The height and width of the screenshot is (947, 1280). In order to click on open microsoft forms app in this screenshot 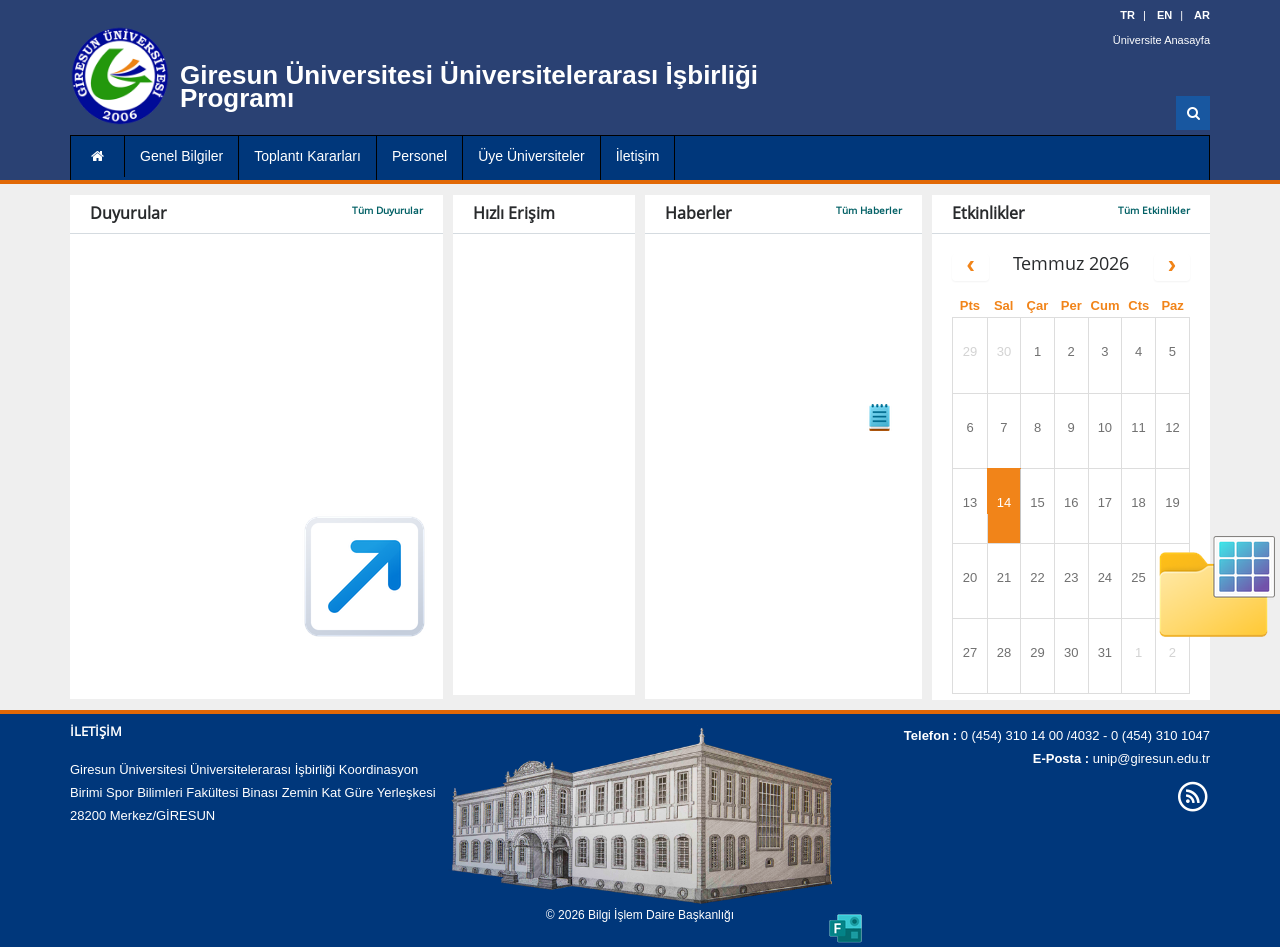, I will do `click(845, 928)`.